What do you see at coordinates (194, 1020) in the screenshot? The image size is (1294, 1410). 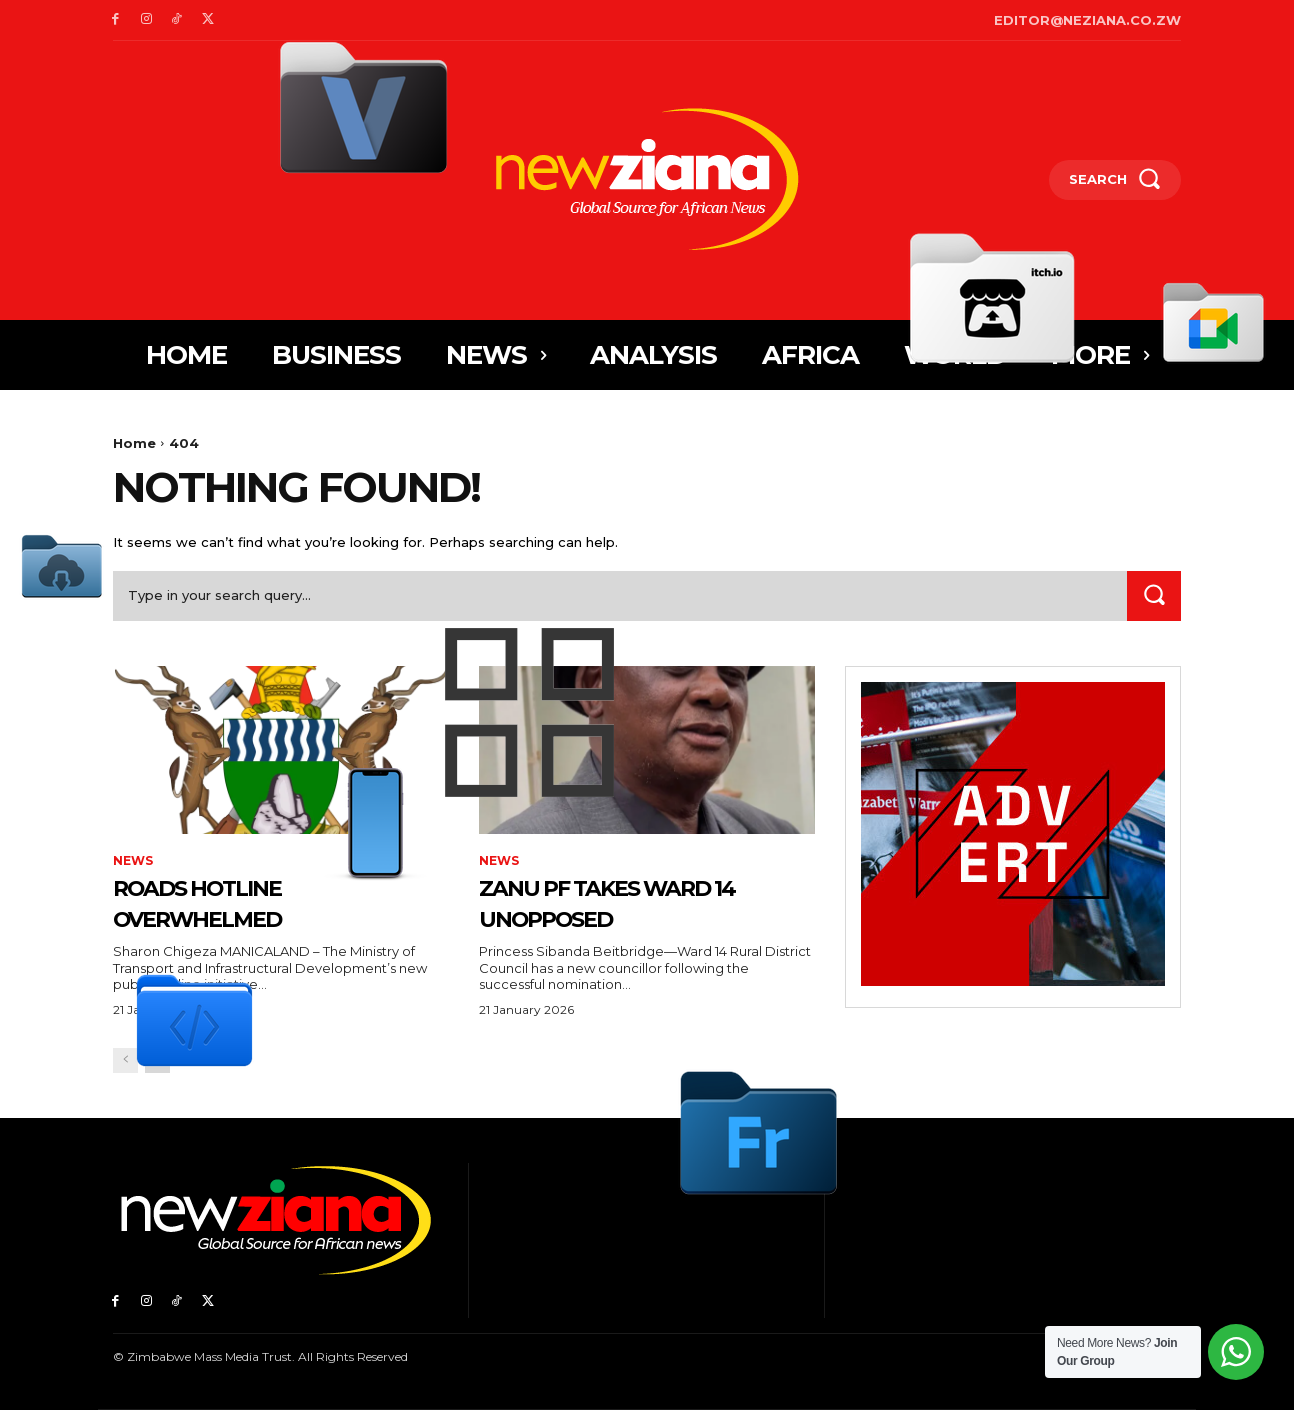 I see `open folder containing code or development files` at bounding box center [194, 1020].